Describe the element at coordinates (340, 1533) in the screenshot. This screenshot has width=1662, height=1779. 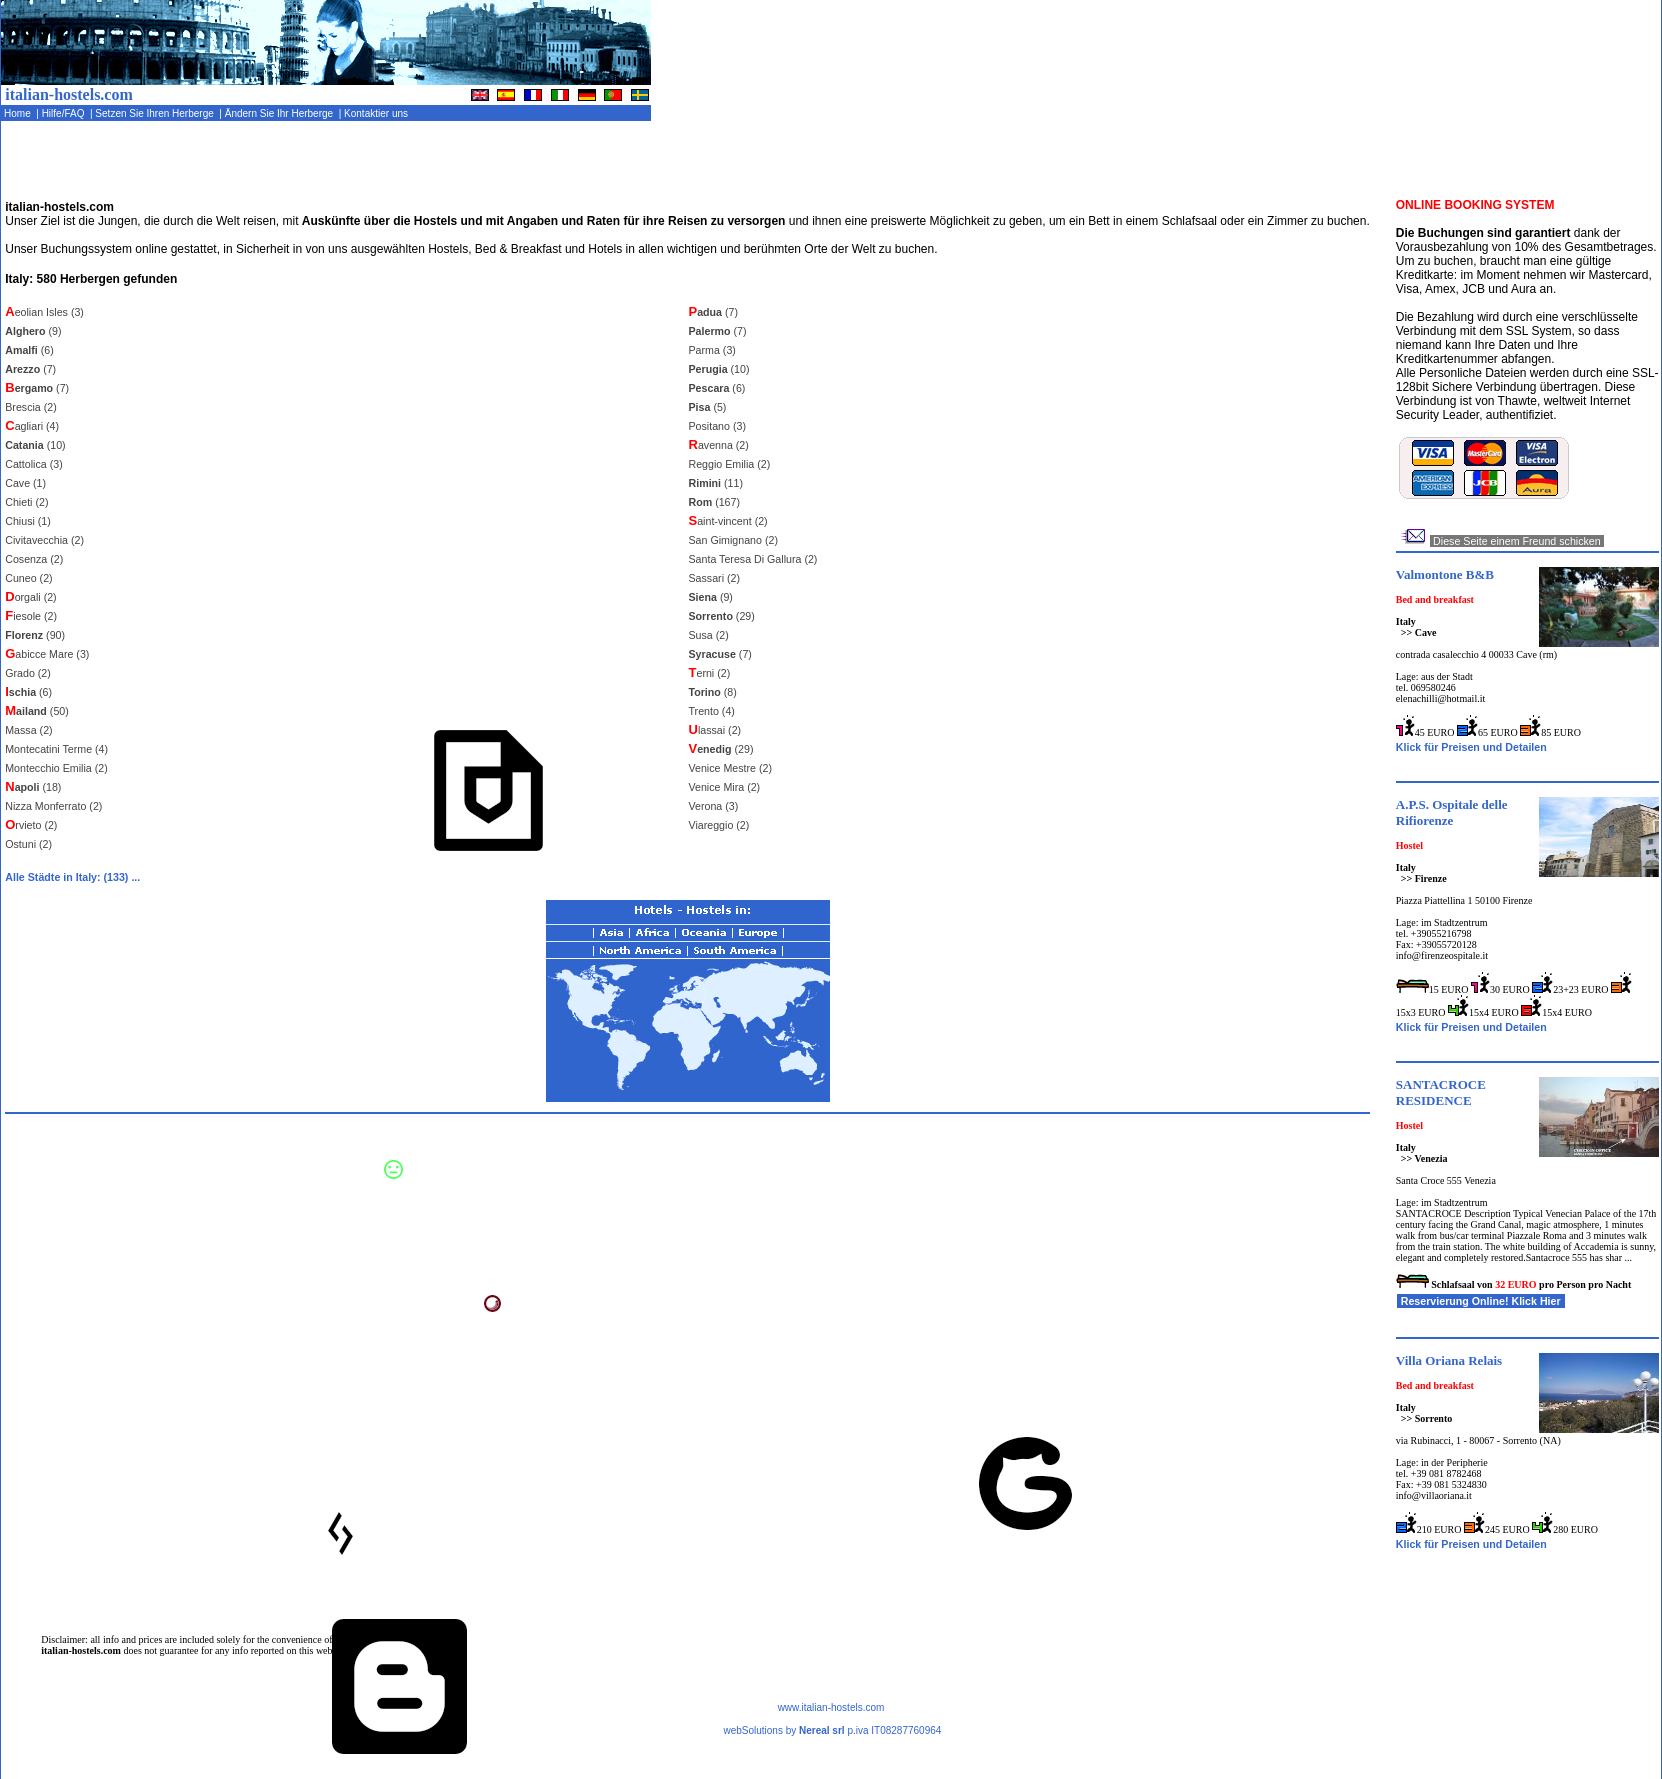
I see `visit lintcode coding practice platform` at that location.